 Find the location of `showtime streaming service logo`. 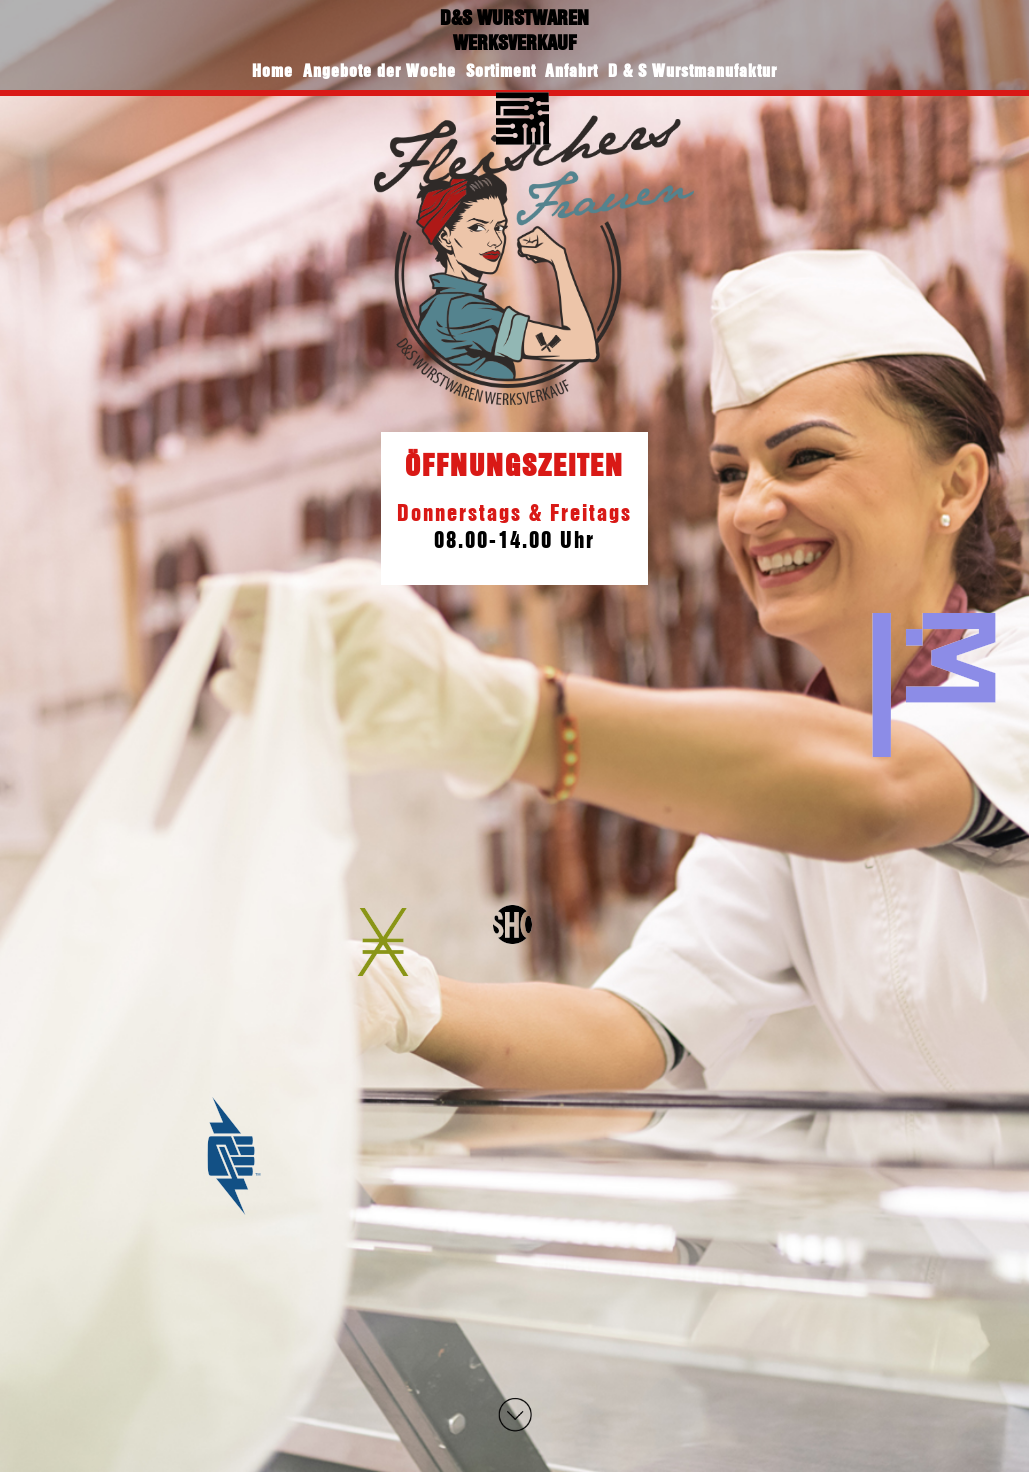

showtime streaming service logo is located at coordinates (512, 924).